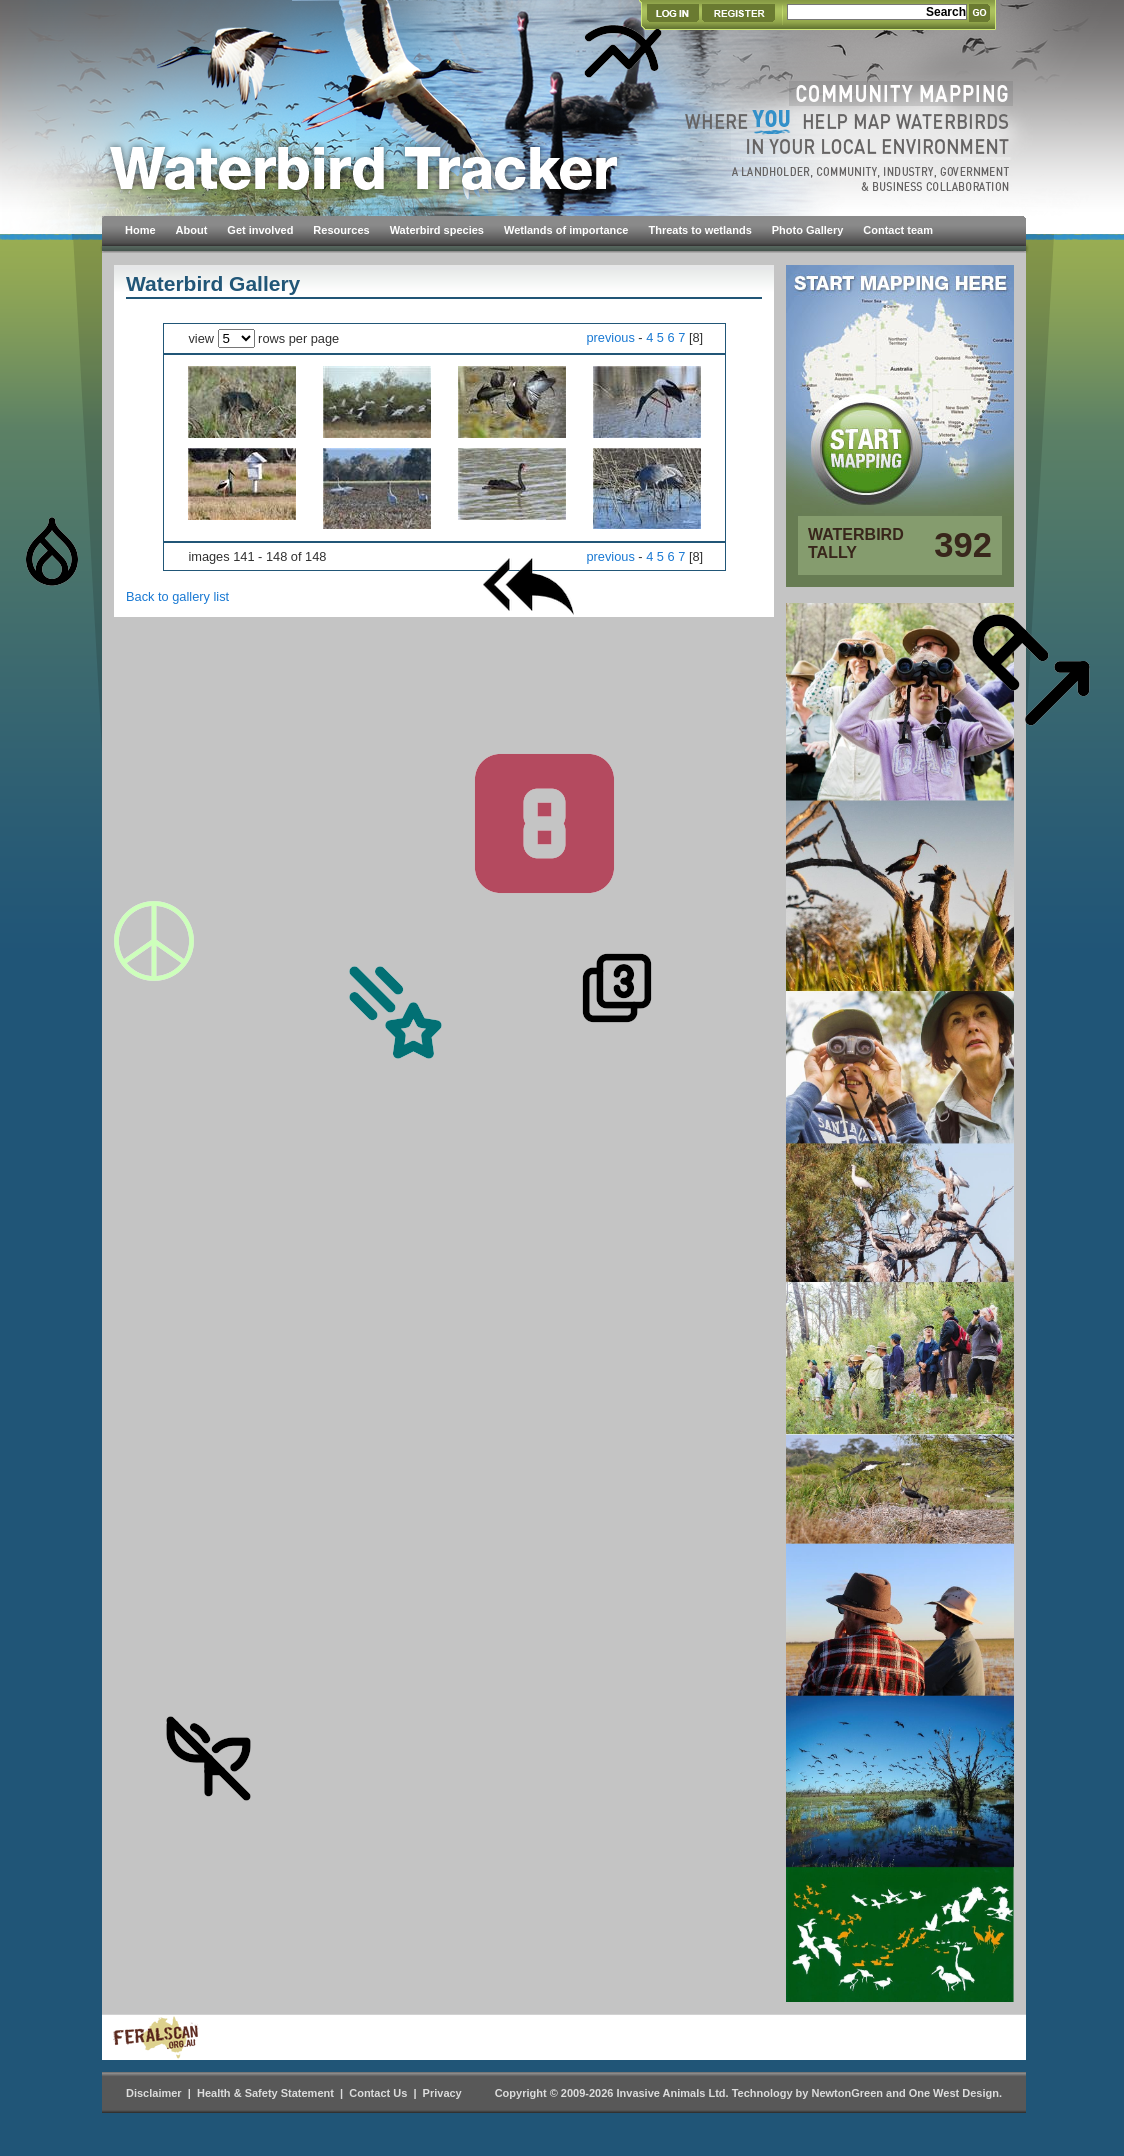 The height and width of the screenshot is (2156, 1124). I want to click on change text orientation or direction, so click(1031, 667).